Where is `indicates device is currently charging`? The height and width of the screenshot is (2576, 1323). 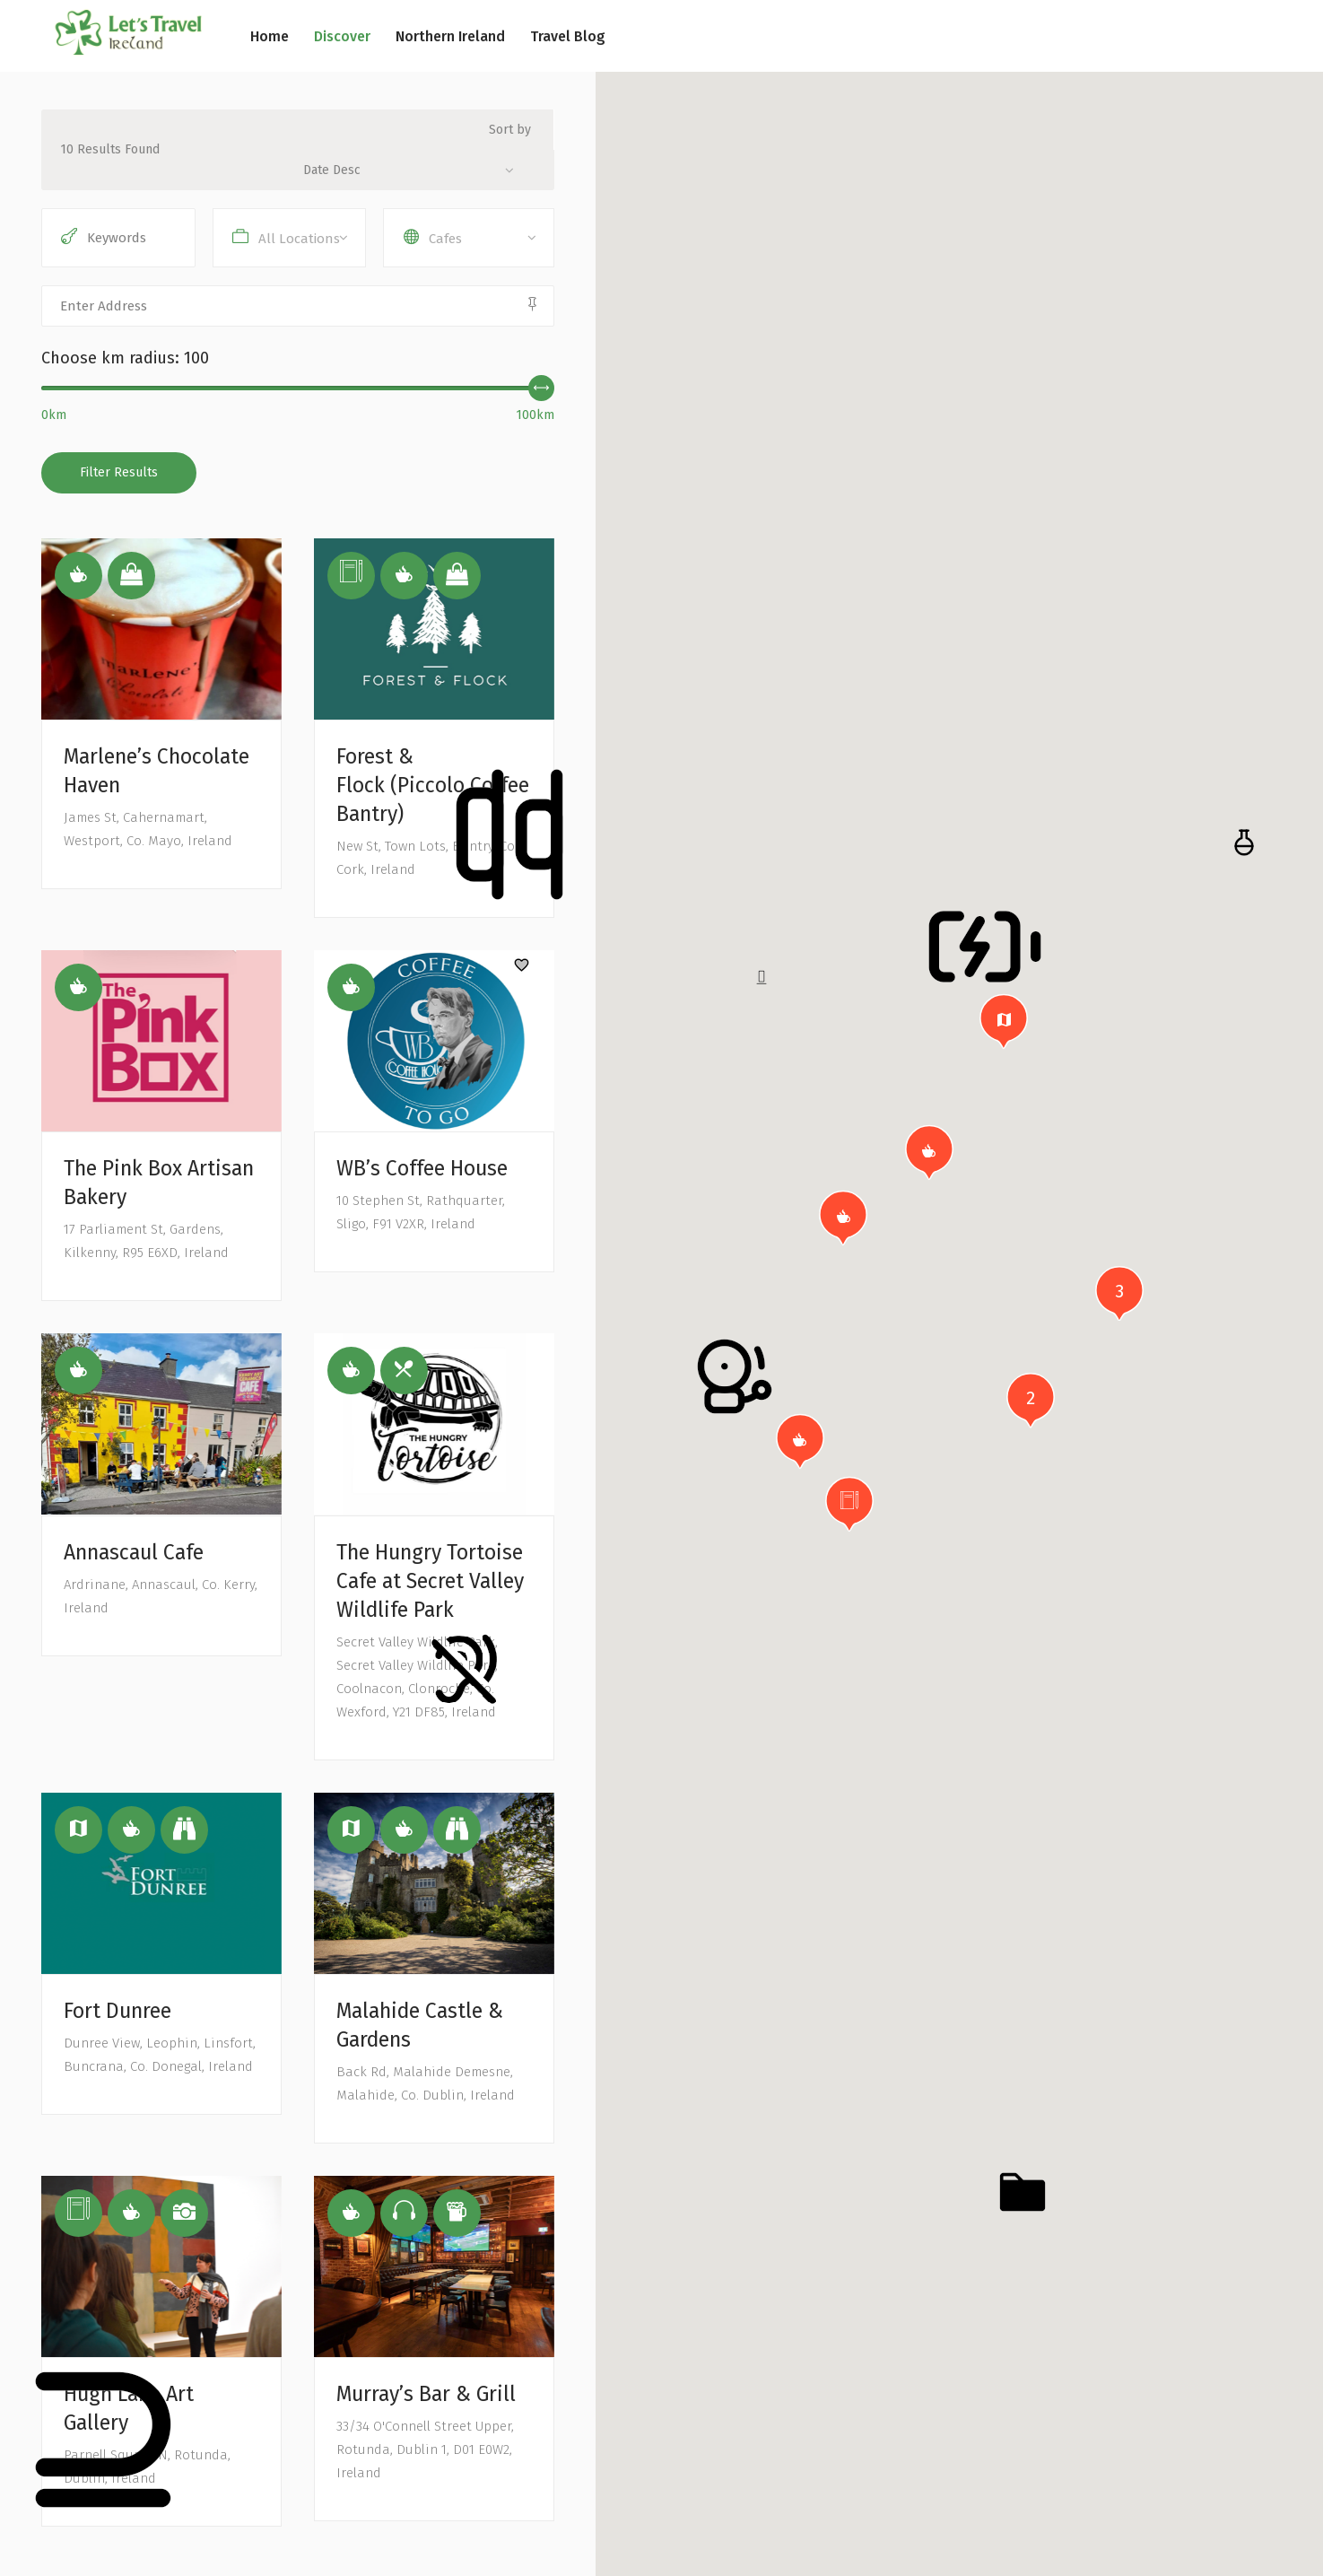 indicates device is currently charging is located at coordinates (985, 947).